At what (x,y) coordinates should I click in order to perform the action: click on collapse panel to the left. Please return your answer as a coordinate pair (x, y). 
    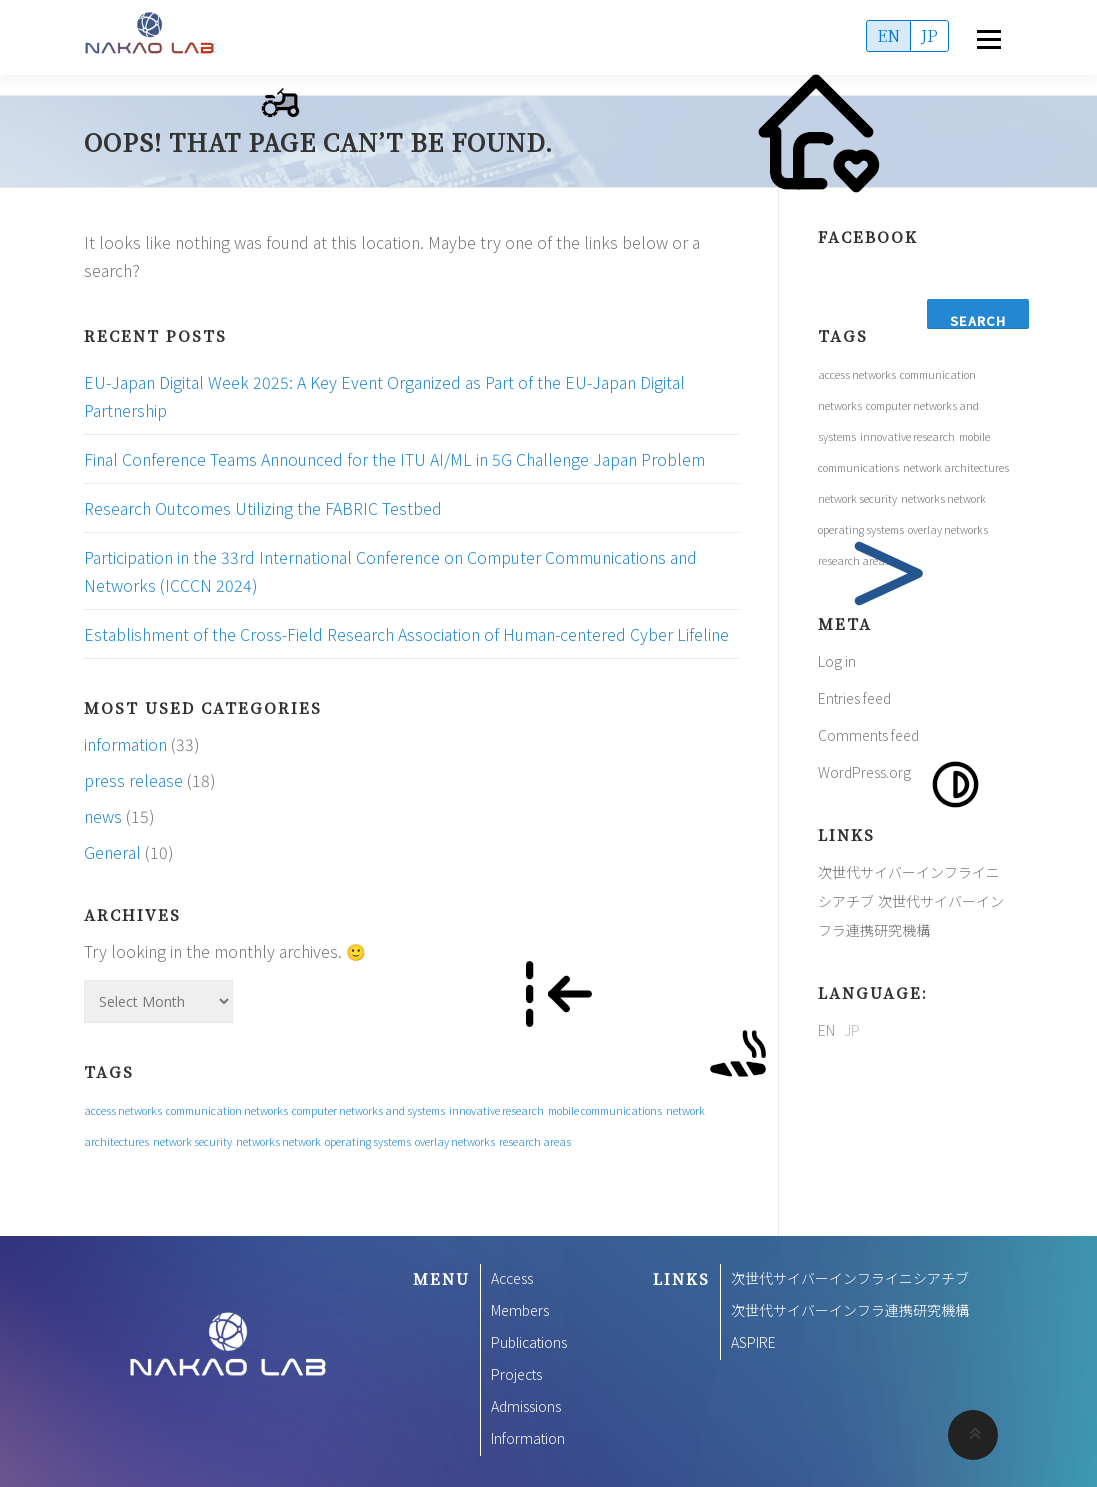
    Looking at the image, I should click on (559, 994).